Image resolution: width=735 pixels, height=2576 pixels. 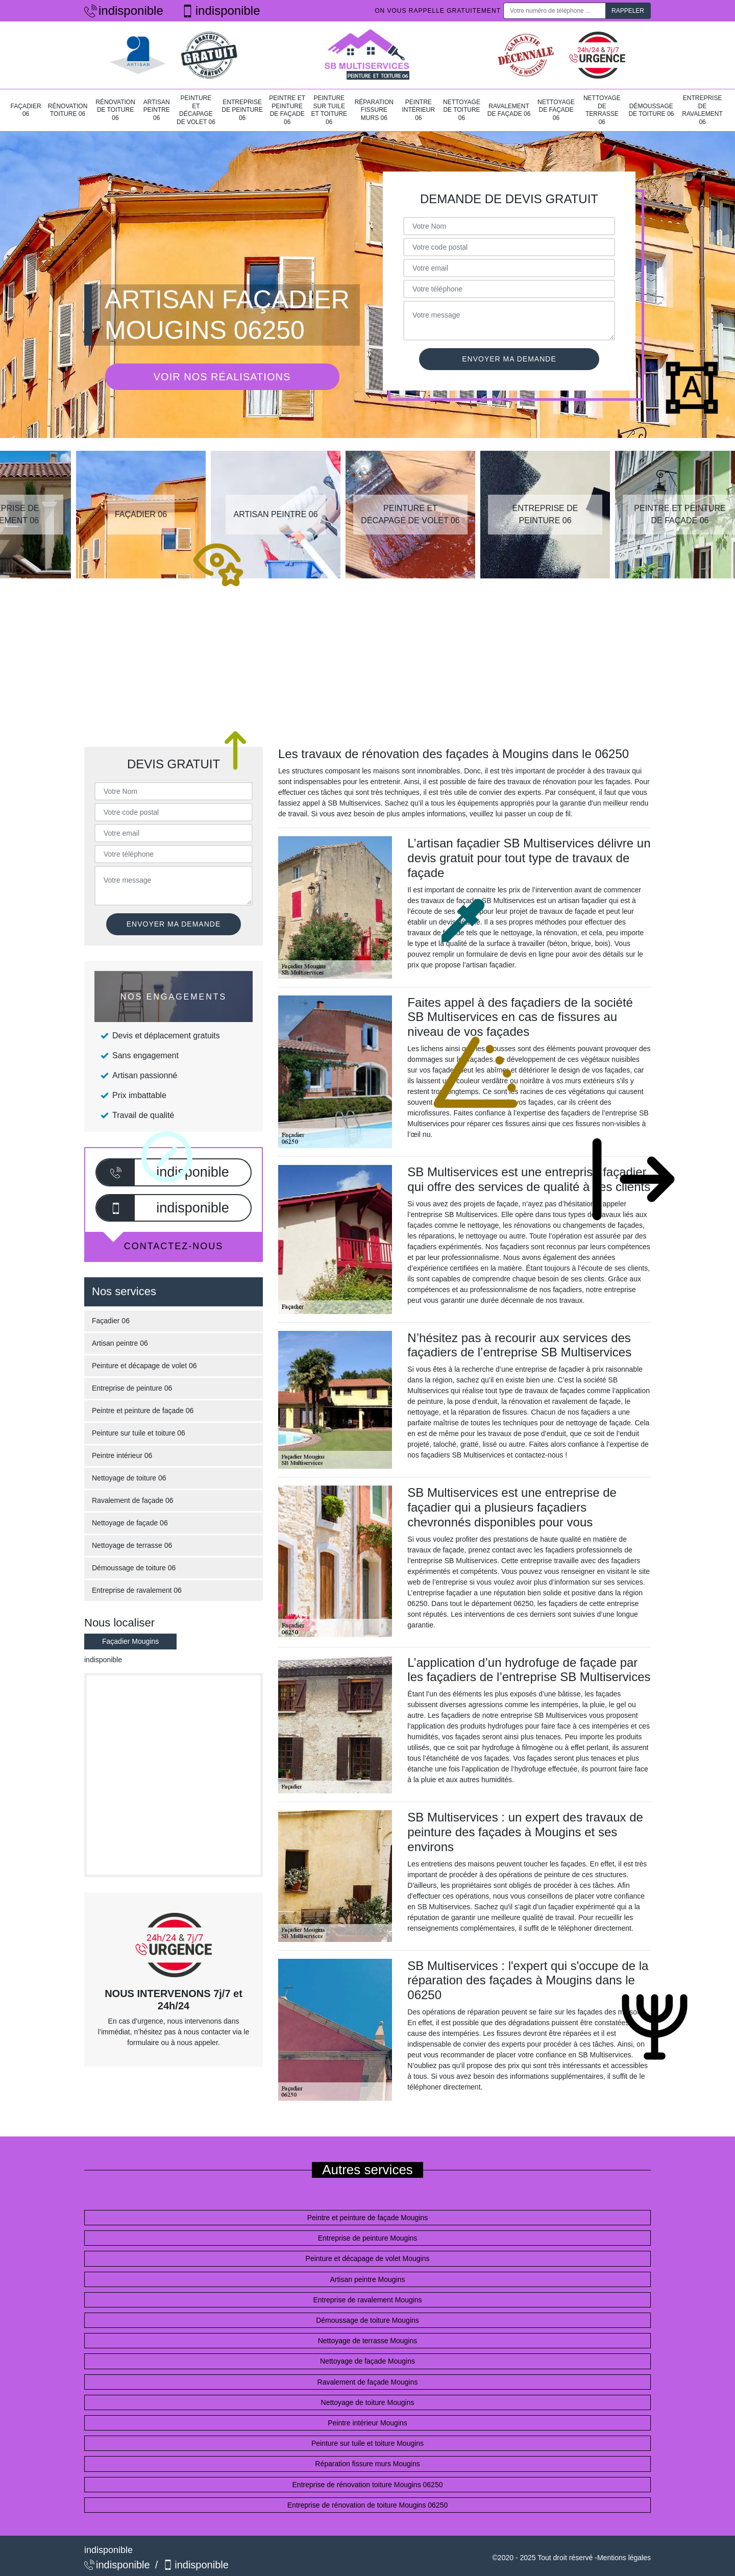 What do you see at coordinates (217, 560) in the screenshot?
I see `add to favorites or watchlist` at bounding box center [217, 560].